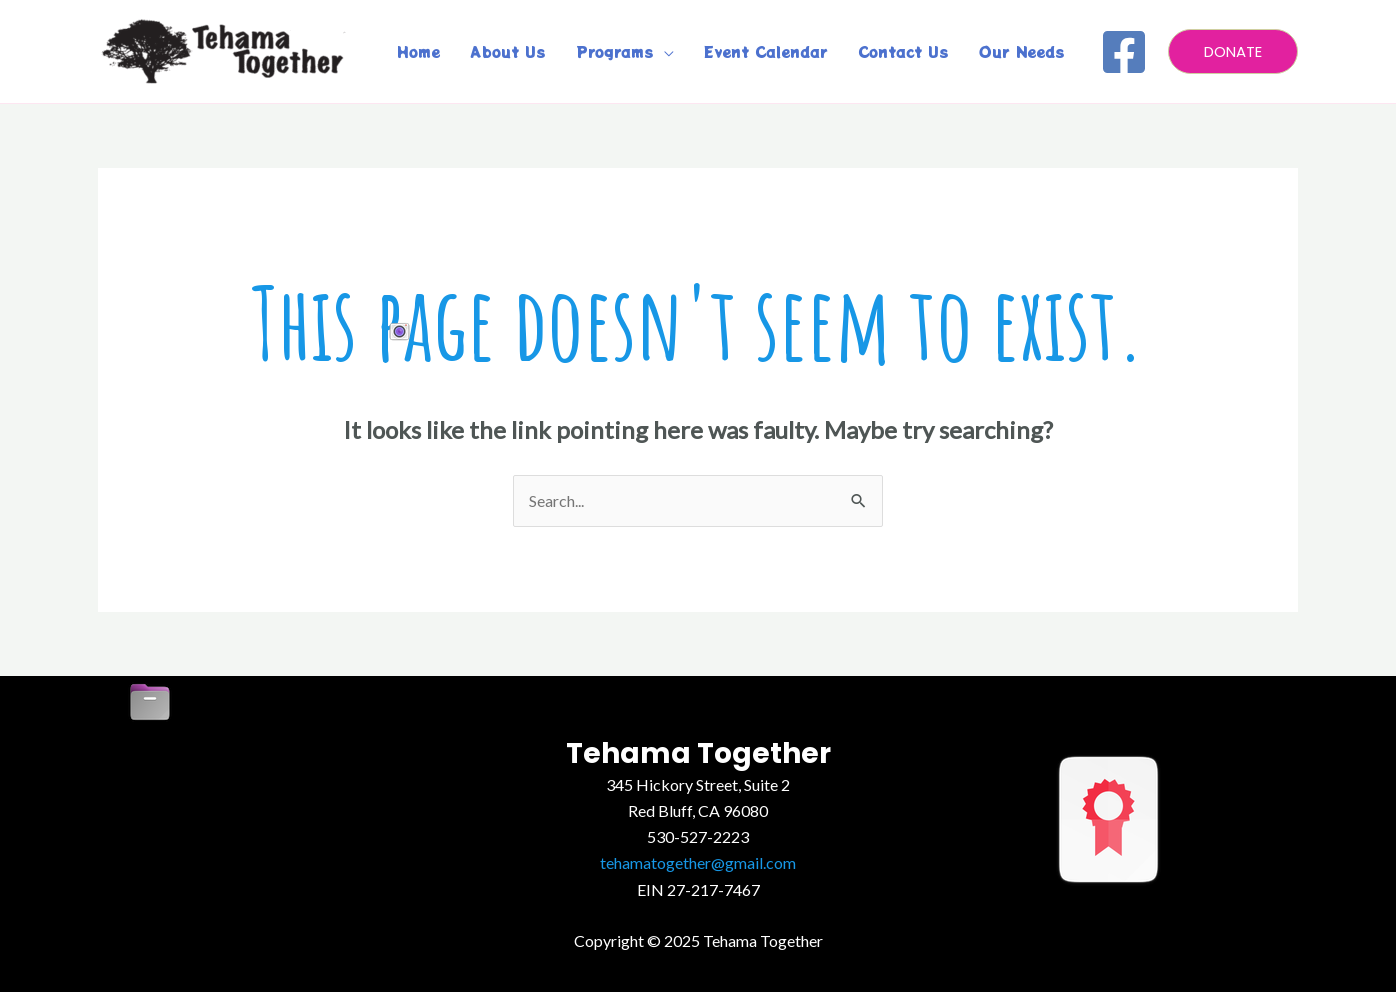  I want to click on open the file manager application, so click(150, 702).